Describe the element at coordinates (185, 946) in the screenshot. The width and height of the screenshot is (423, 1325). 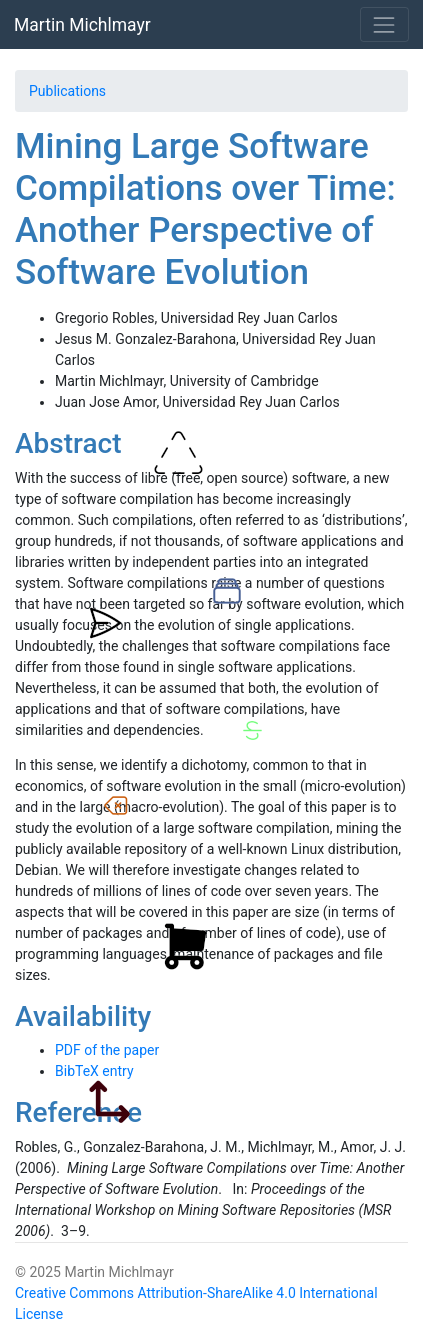
I see `view your shopping cart` at that location.